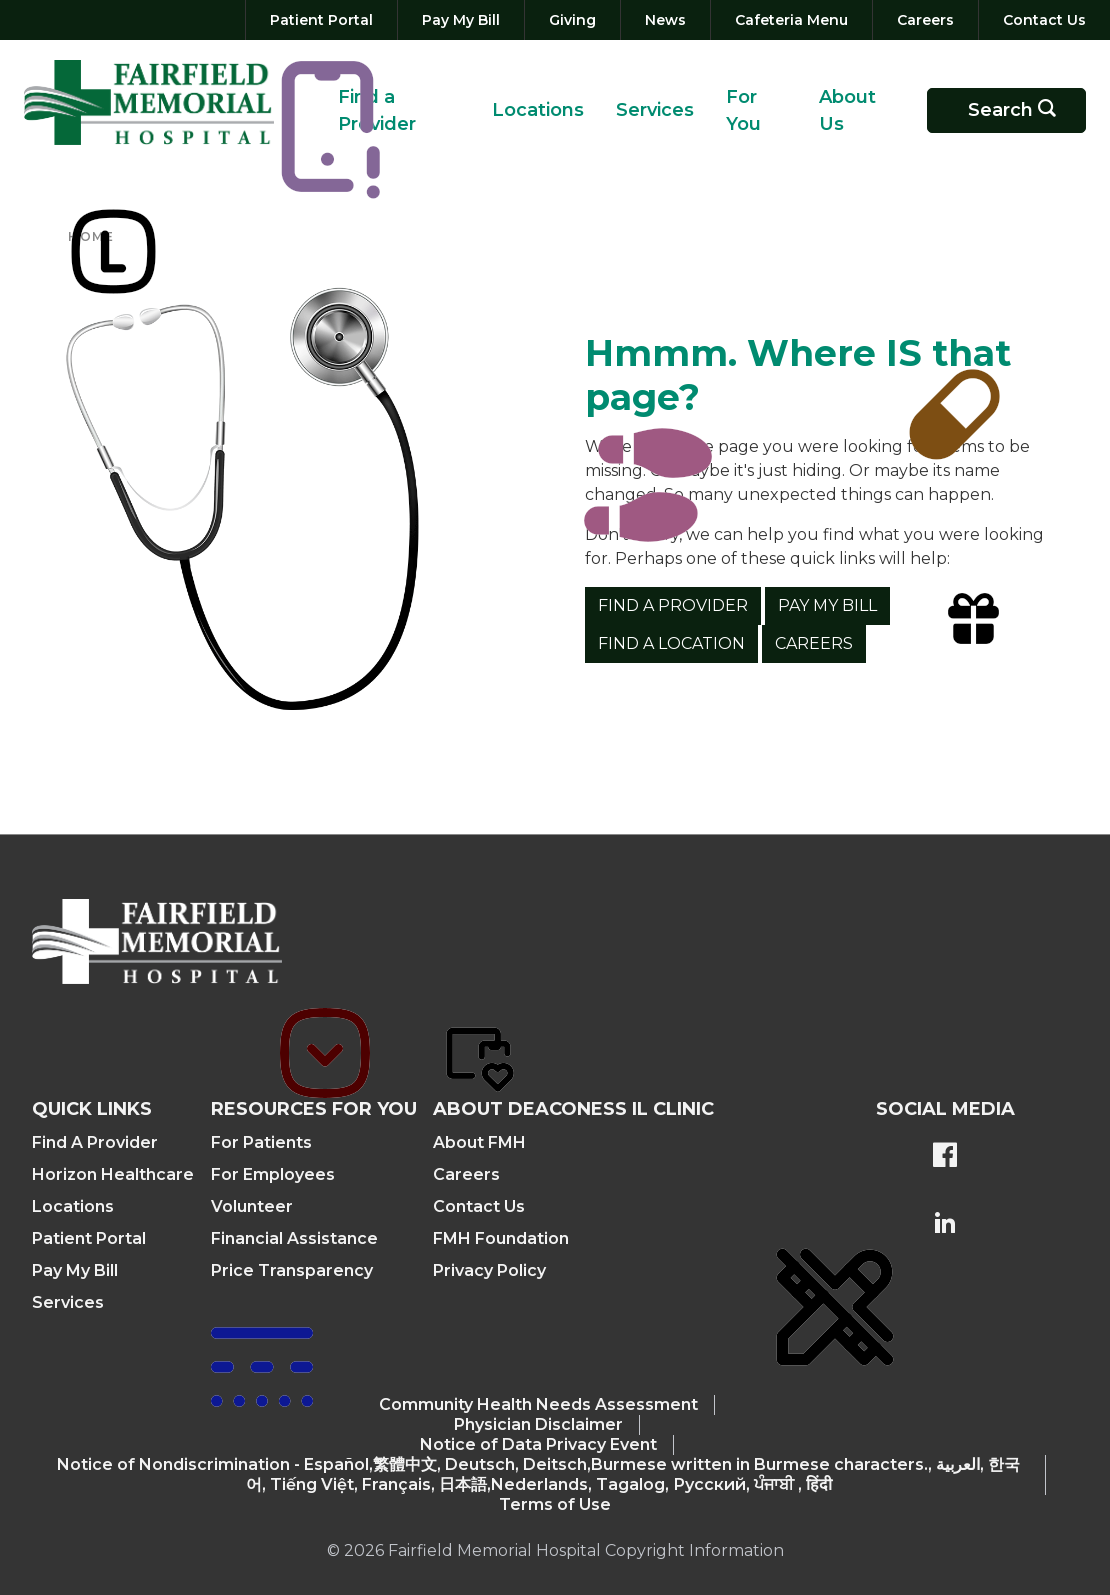 This screenshot has height=1595, width=1110. Describe the element at coordinates (973, 618) in the screenshot. I see `view or redeem a gift` at that location.